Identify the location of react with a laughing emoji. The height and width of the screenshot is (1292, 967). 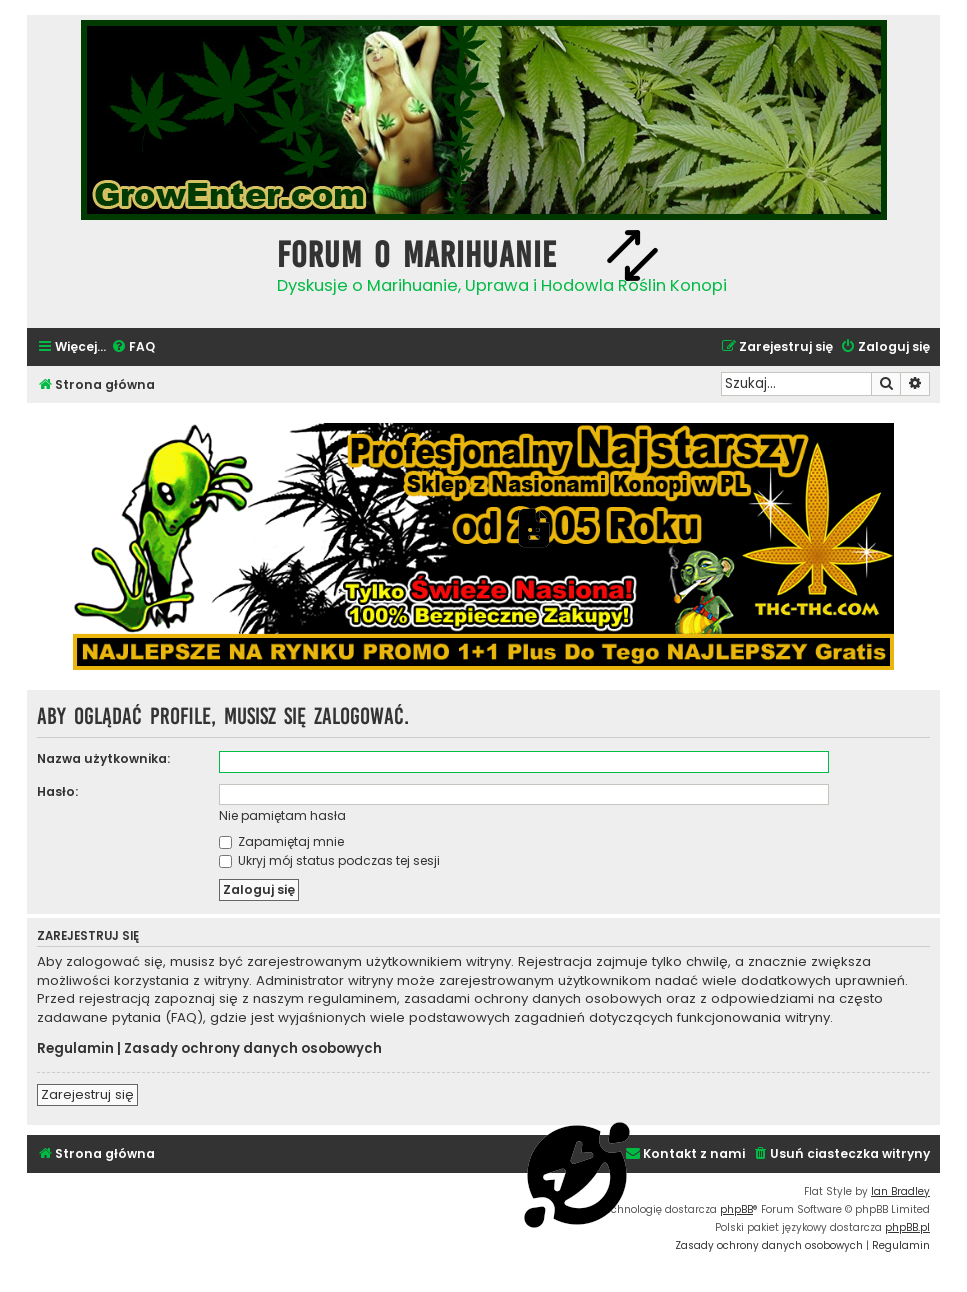
(577, 1175).